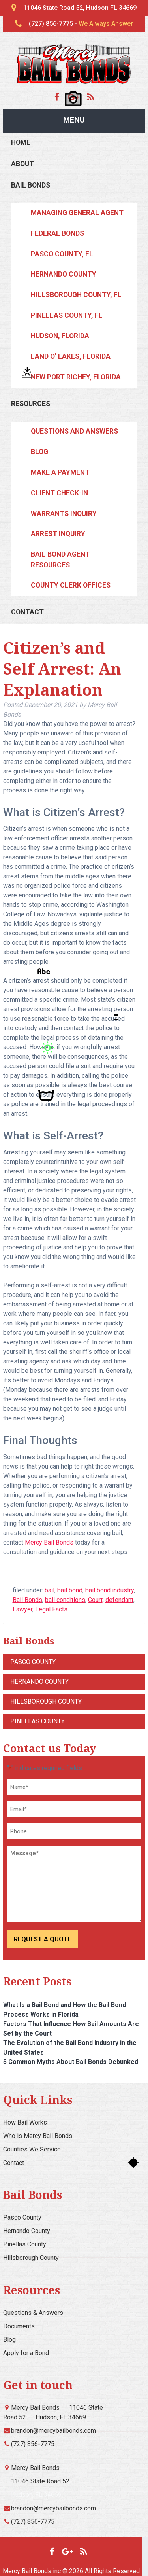 Image resolution: width=148 pixels, height=2576 pixels. What do you see at coordinates (73, 99) in the screenshot?
I see `tap to take a photo` at bounding box center [73, 99].